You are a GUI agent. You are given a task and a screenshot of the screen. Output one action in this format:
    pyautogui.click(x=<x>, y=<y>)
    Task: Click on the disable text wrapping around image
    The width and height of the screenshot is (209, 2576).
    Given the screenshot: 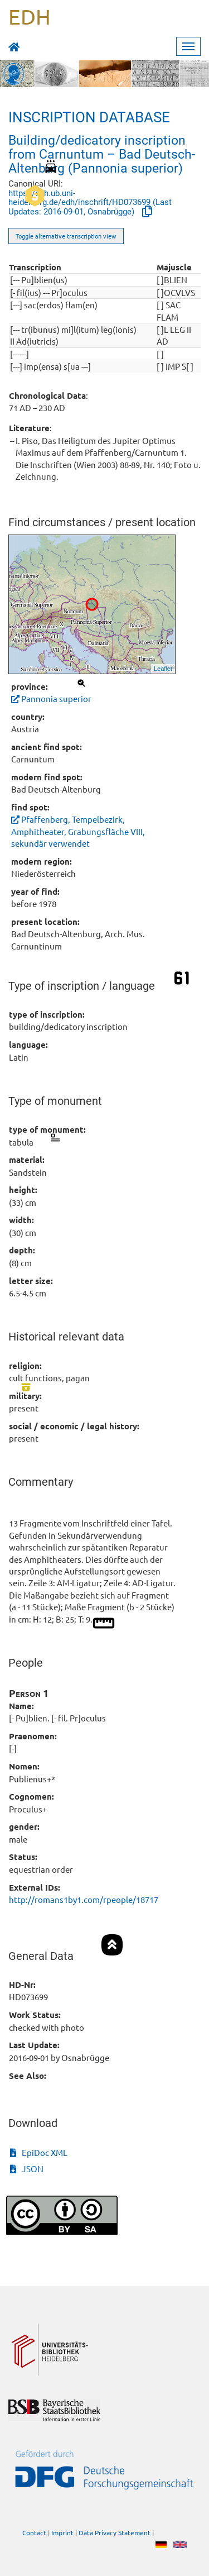 What is the action you would take?
    pyautogui.click(x=55, y=1137)
    